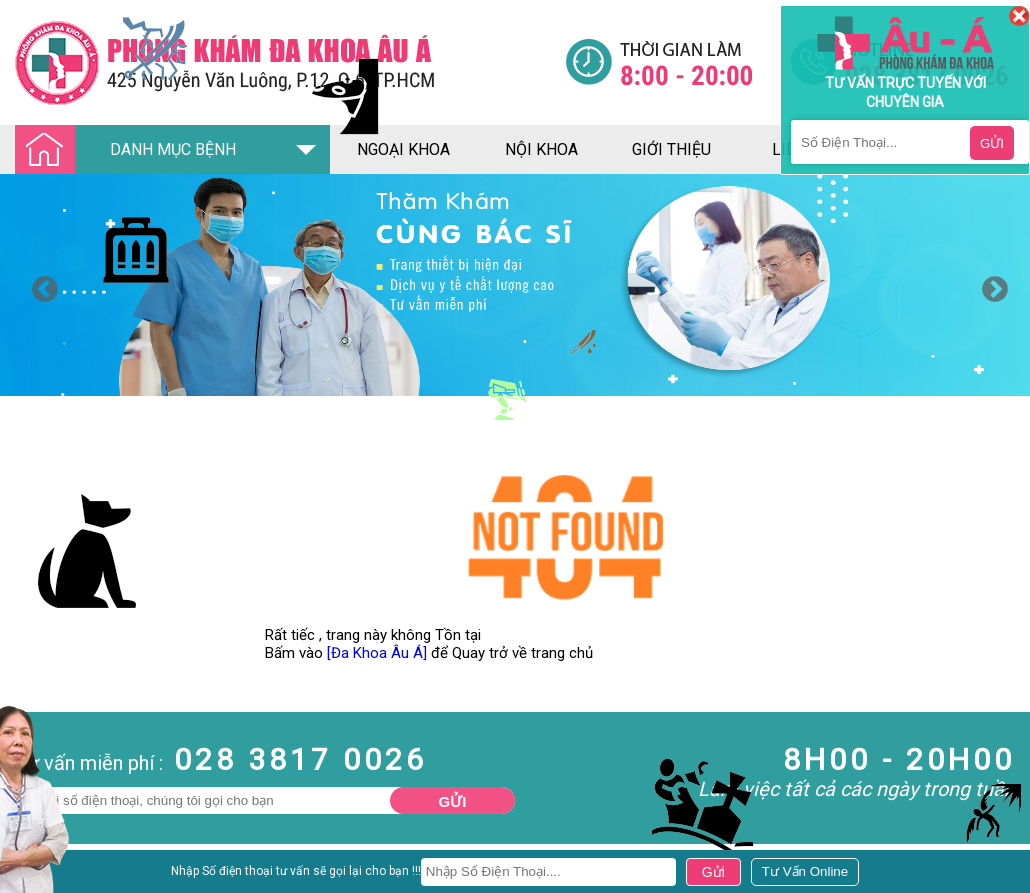  I want to click on activate lightning sword ability, so click(154, 48).